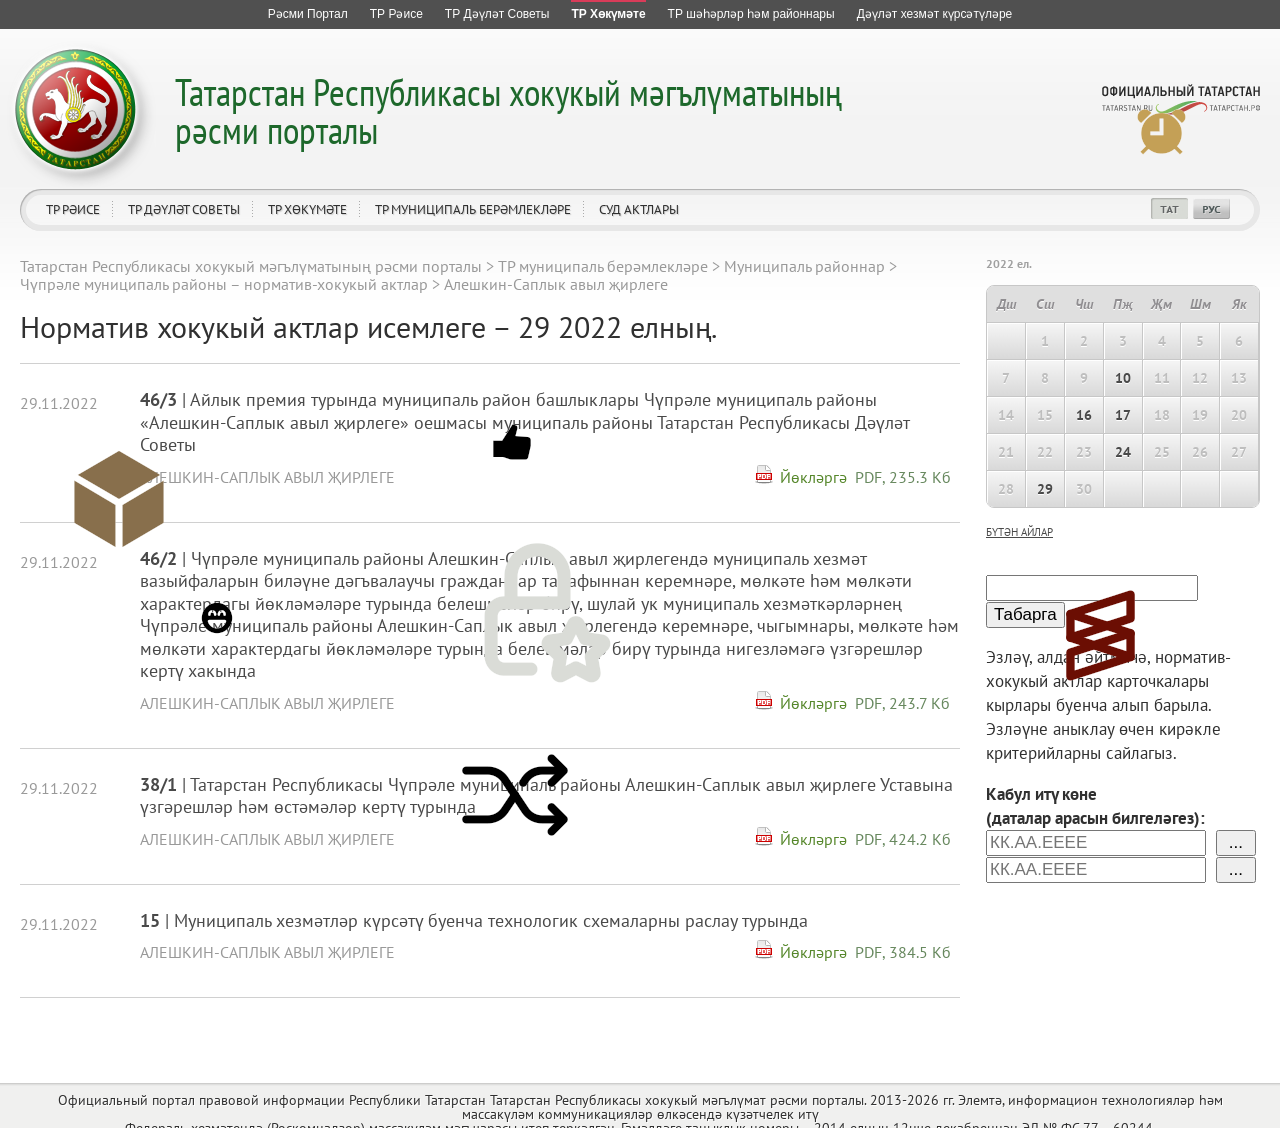 This screenshot has height=1128, width=1280. What do you see at coordinates (119, 499) in the screenshot?
I see `view 3D model or object` at bounding box center [119, 499].